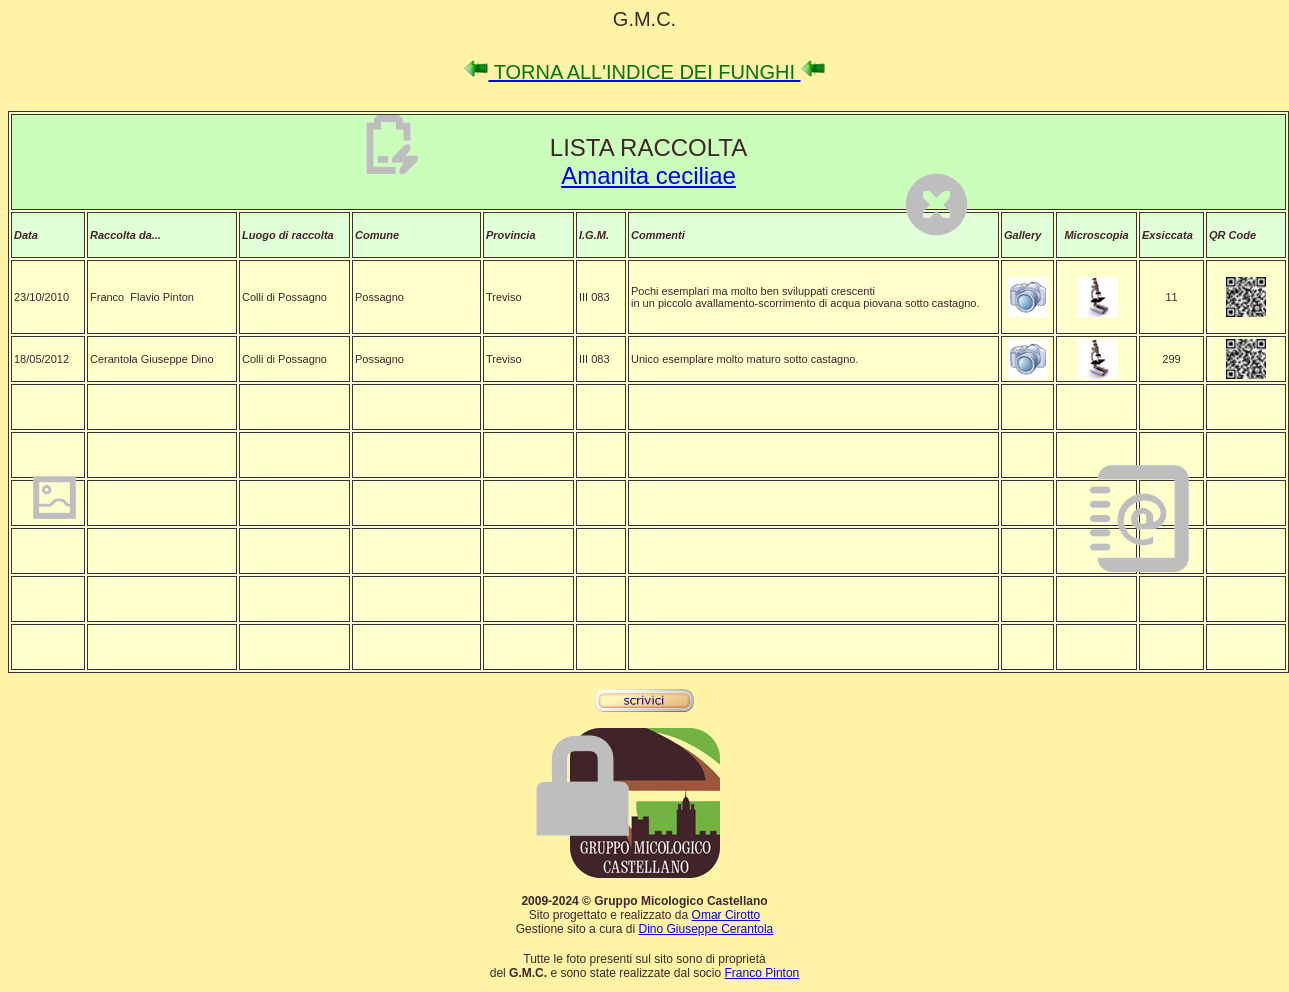 This screenshot has width=1289, height=992. I want to click on open address book or contacts, so click(1146, 515).